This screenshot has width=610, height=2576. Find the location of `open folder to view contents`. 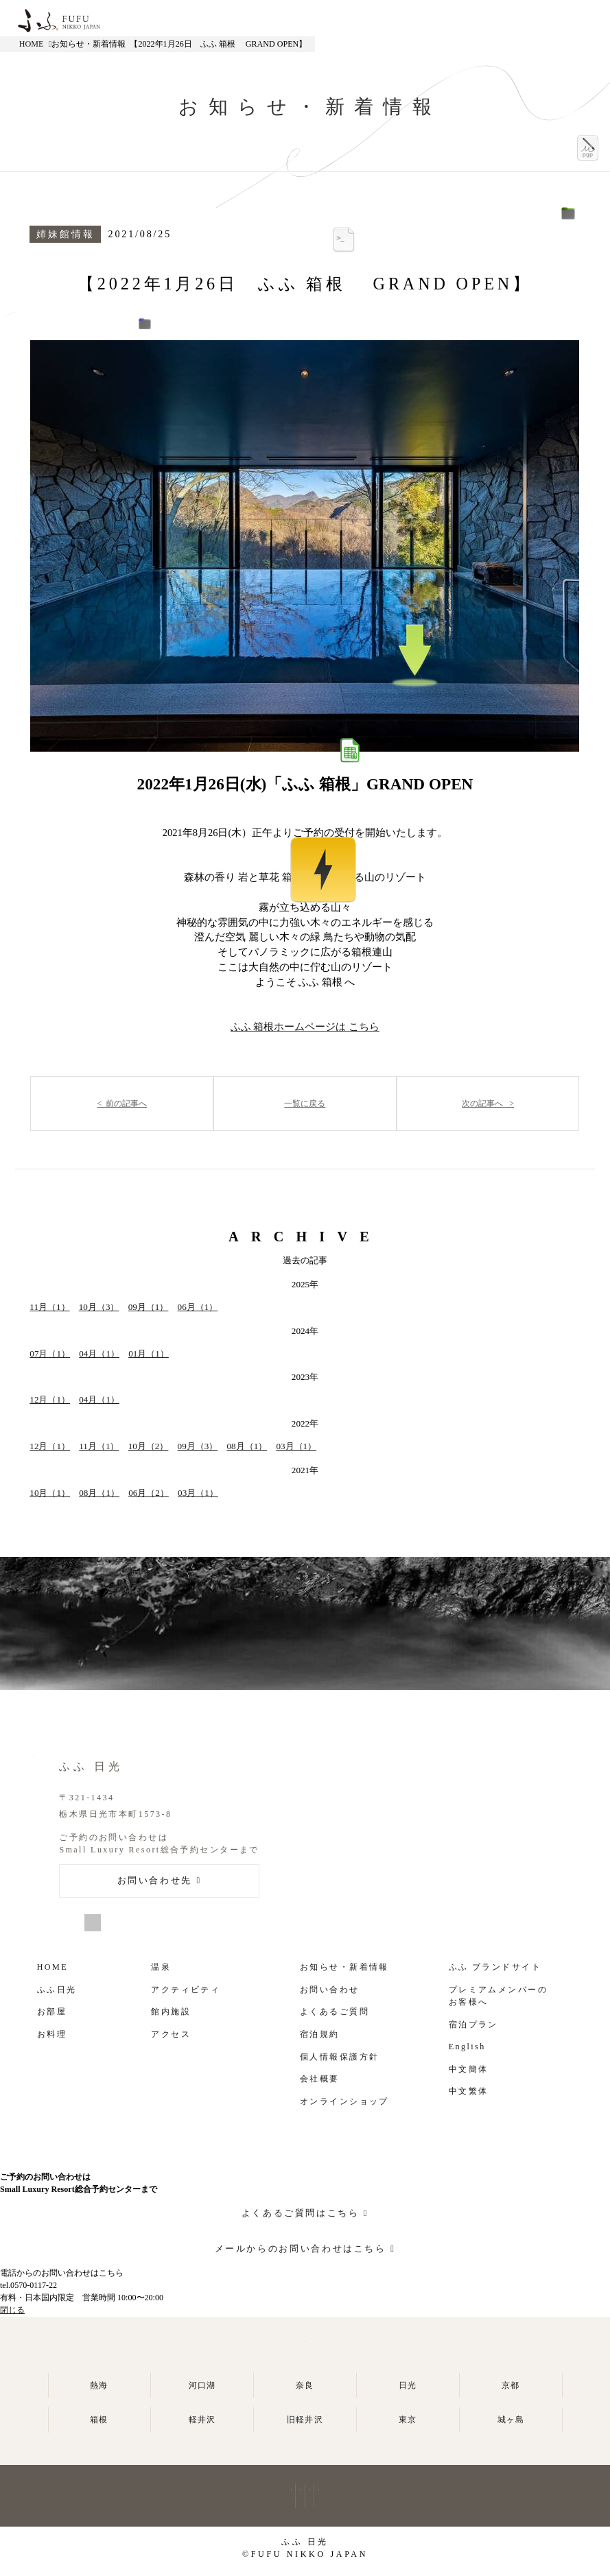

open folder to view contents is located at coordinates (145, 324).